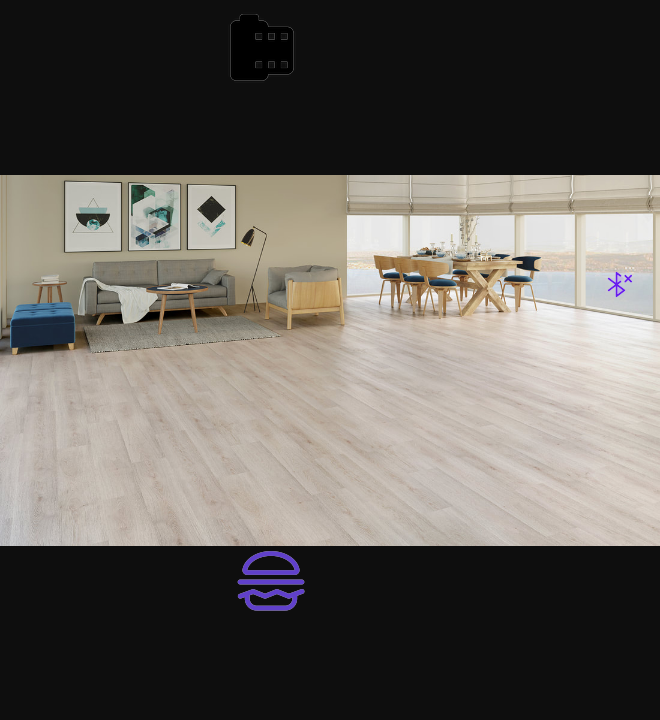 The image size is (660, 720). I want to click on bluetooth is disabled or turned off, so click(618, 284).